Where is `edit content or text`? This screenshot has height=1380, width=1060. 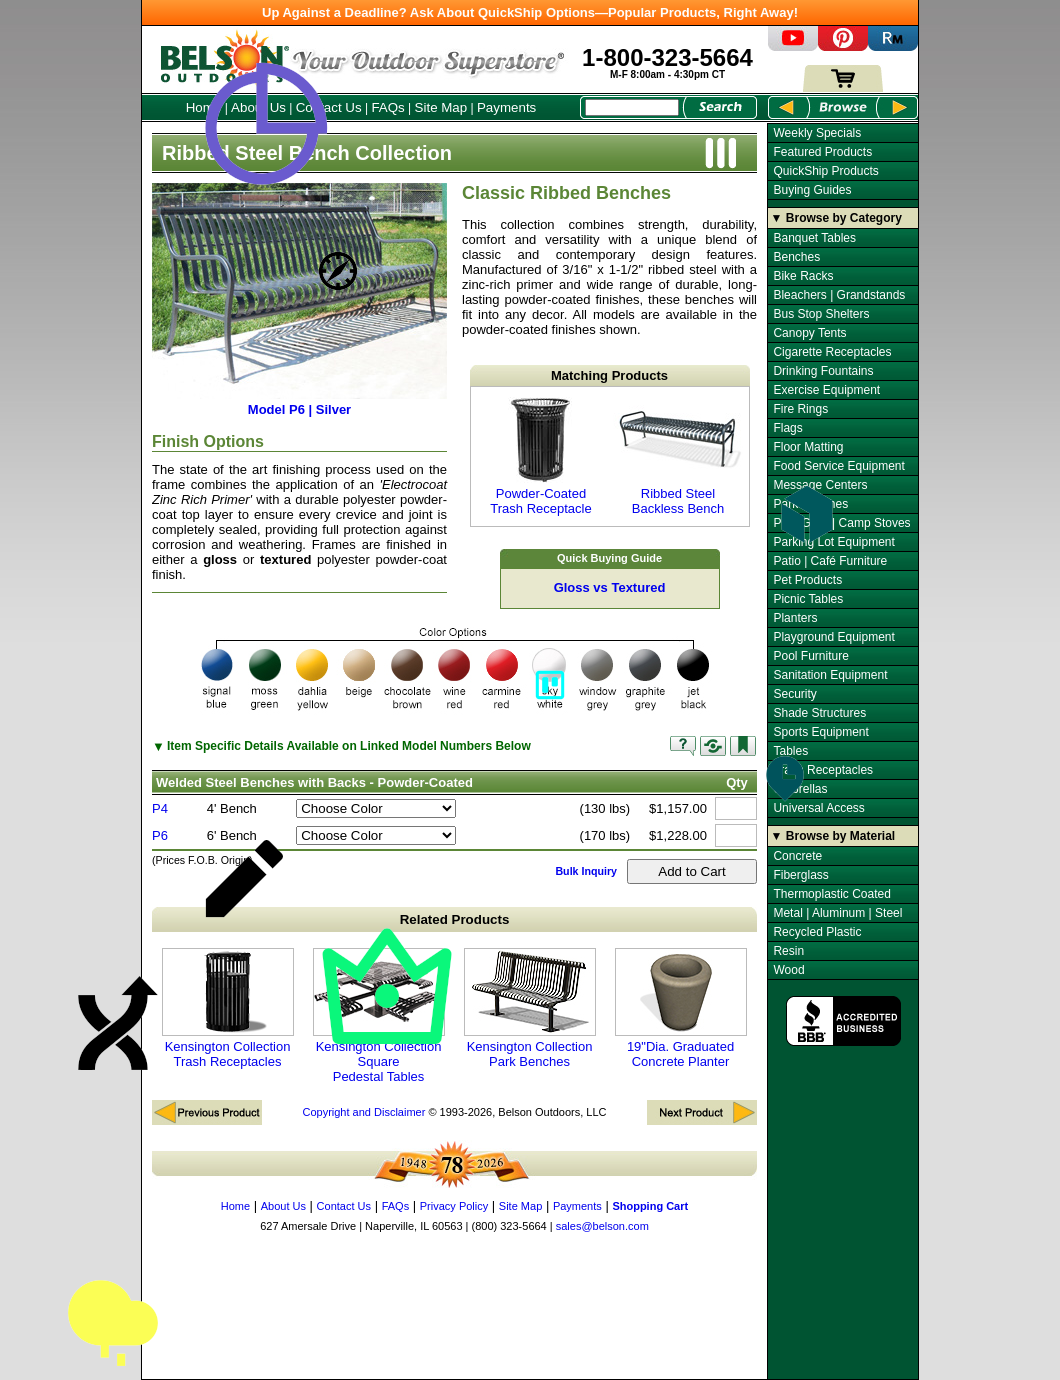
edit content or text is located at coordinates (244, 878).